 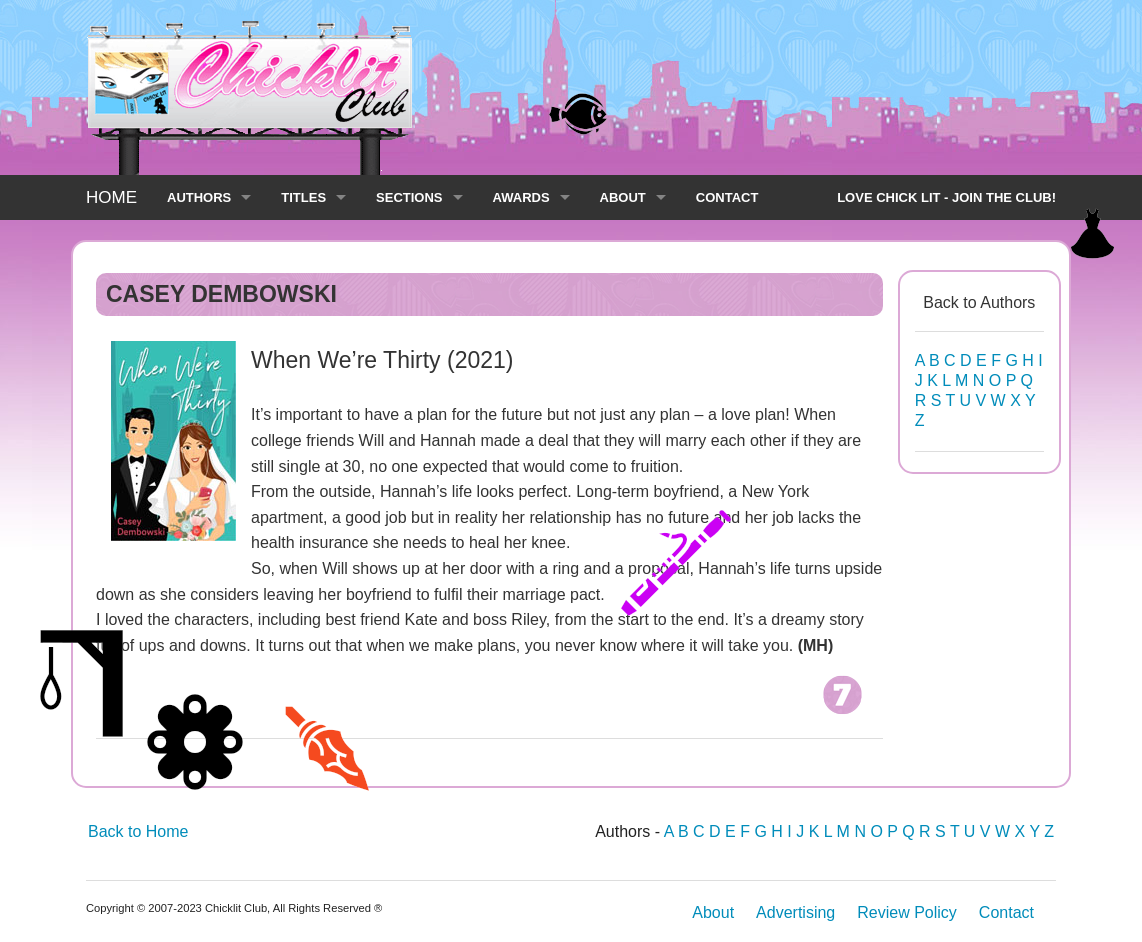 I want to click on decorative badge or achievement icon, so click(x=195, y=742).